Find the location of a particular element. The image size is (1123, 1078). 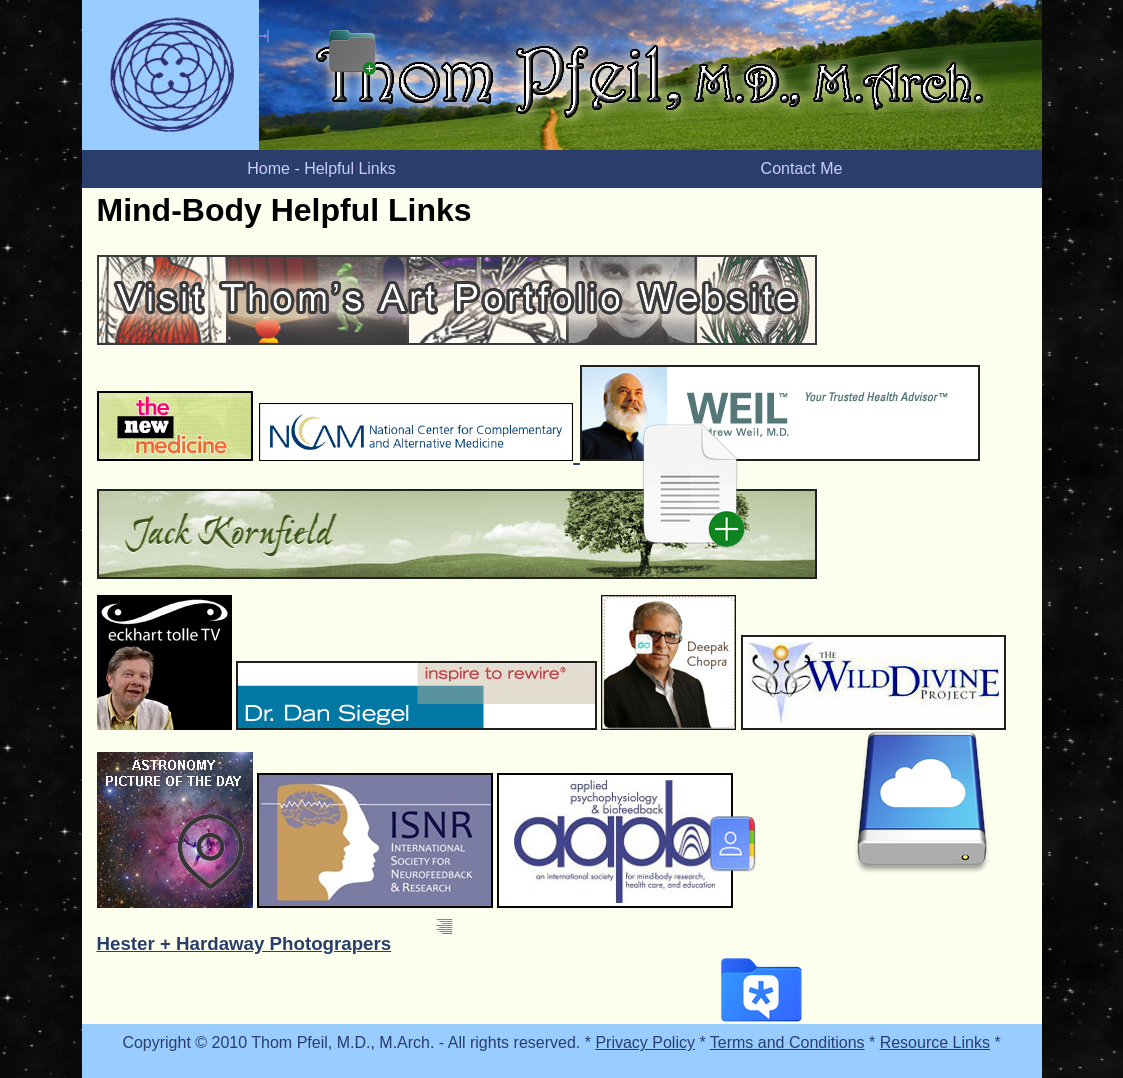

open address book application is located at coordinates (732, 843).